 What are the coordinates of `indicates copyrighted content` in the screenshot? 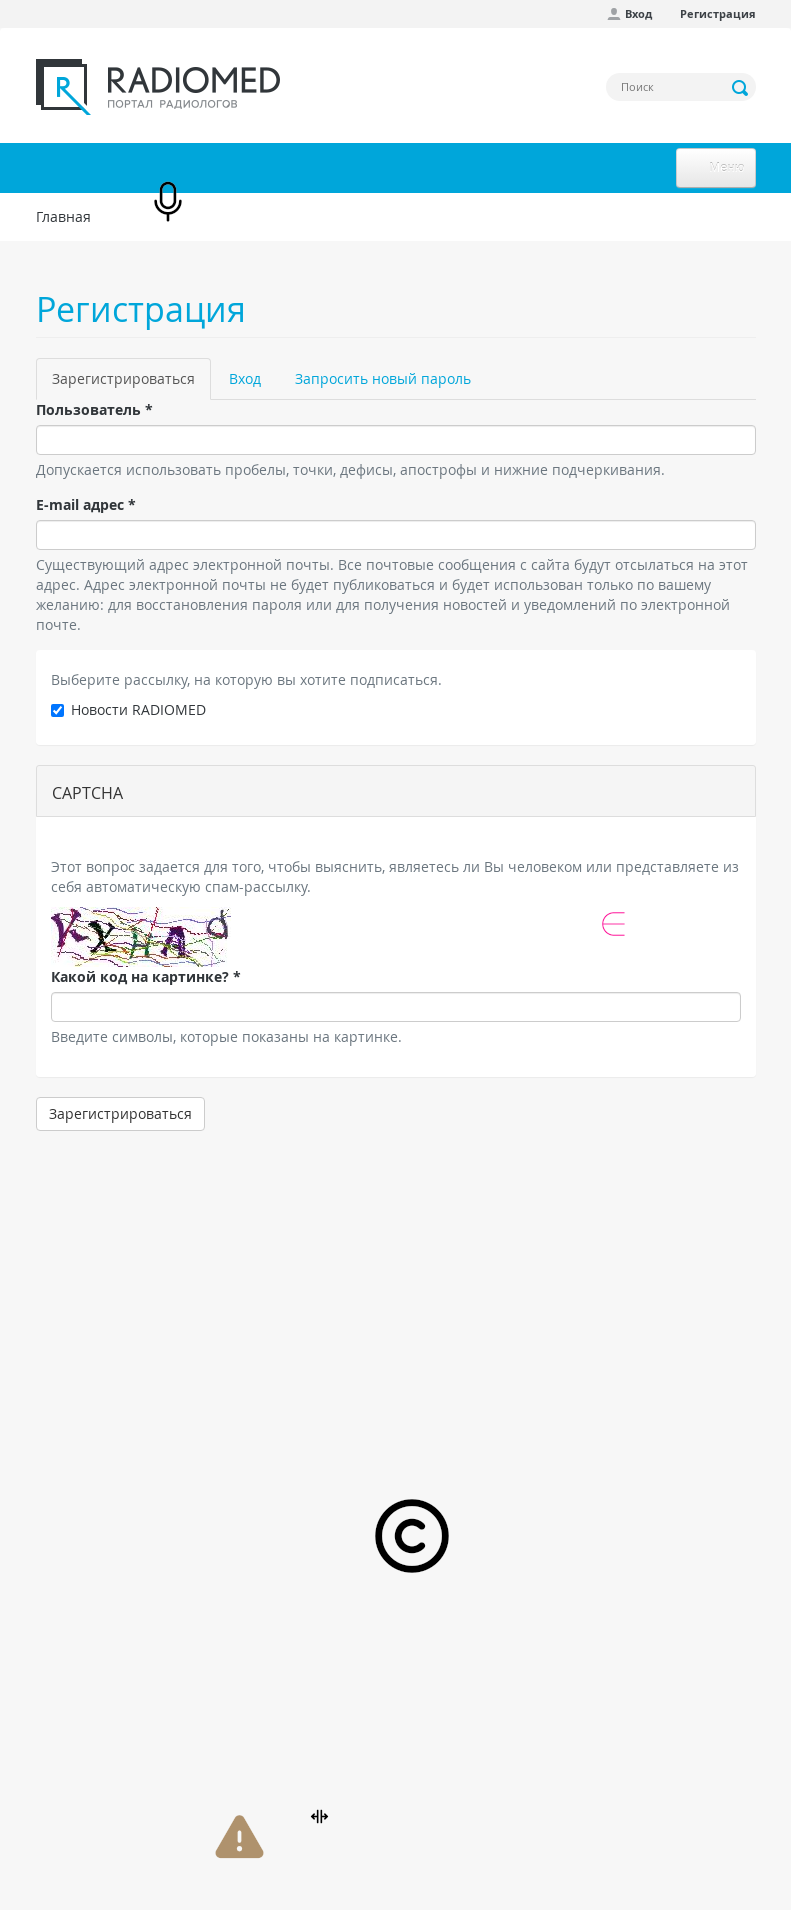 It's located at (412, 1536).